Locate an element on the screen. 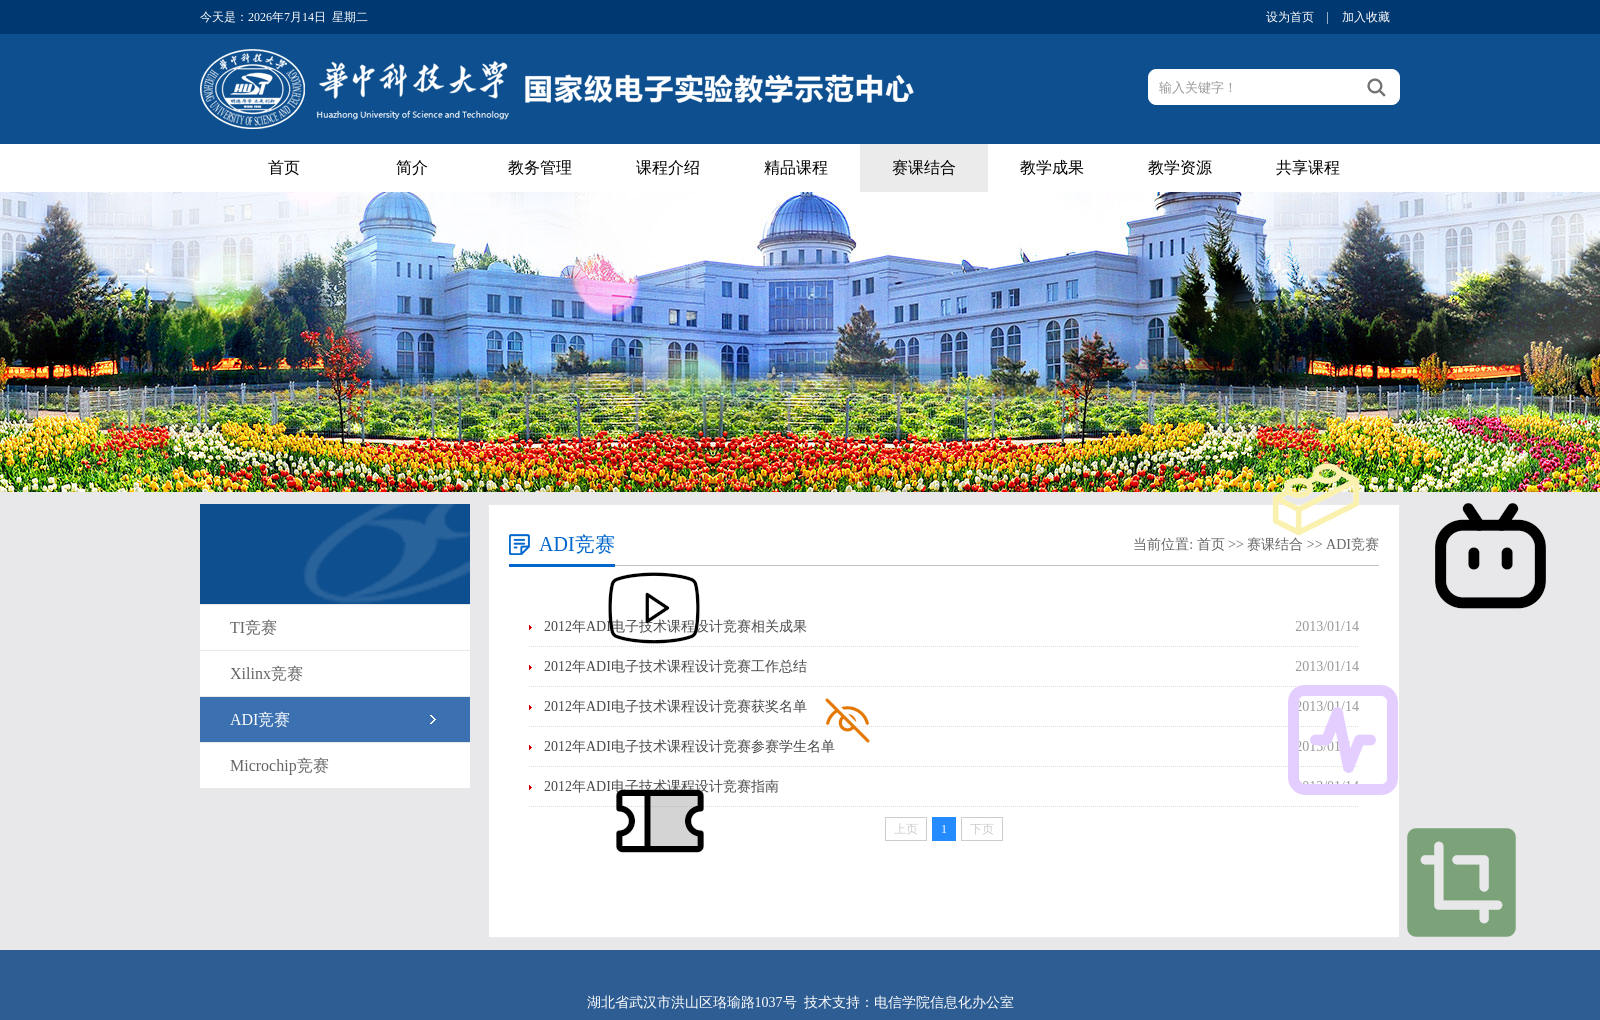 The width and height of the screenshot is (1600, 1020). view your tickets or passes is located at coordinates (660, 821).